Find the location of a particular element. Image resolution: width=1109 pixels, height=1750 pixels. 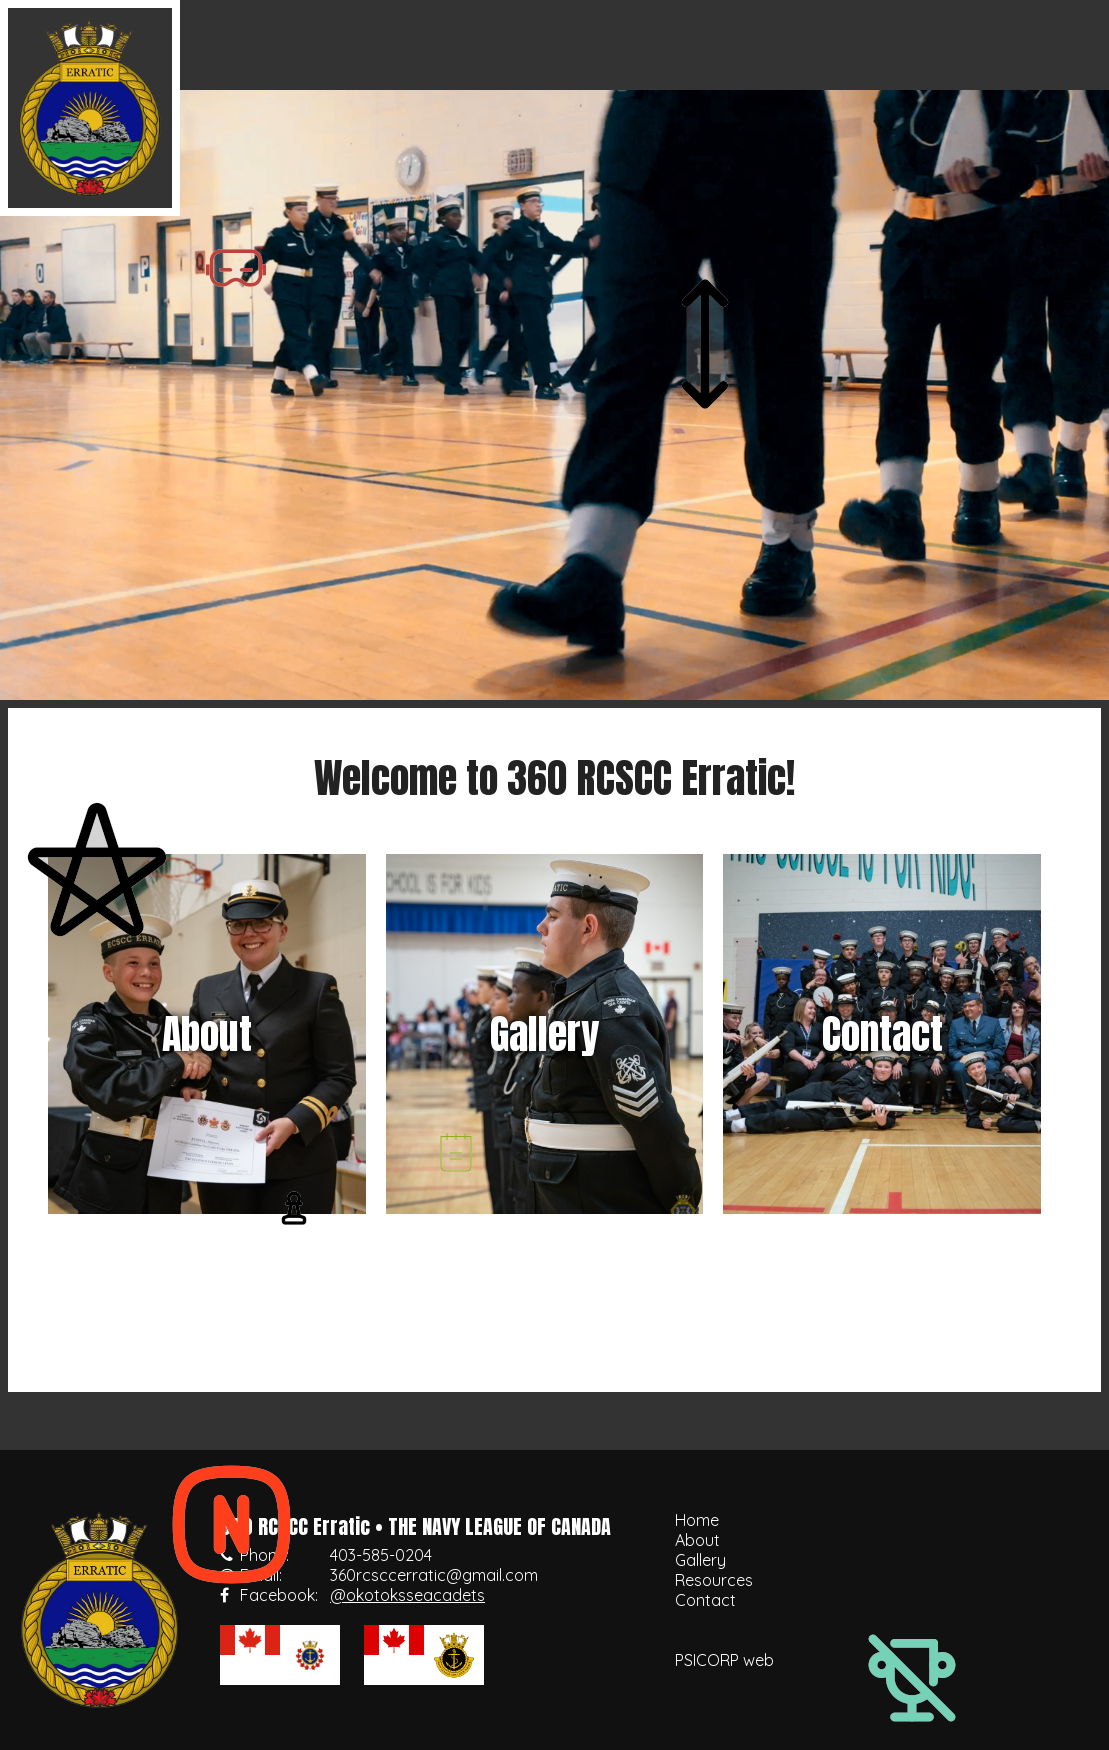

adjust height or vertical size is located at coordinates (705, 344).